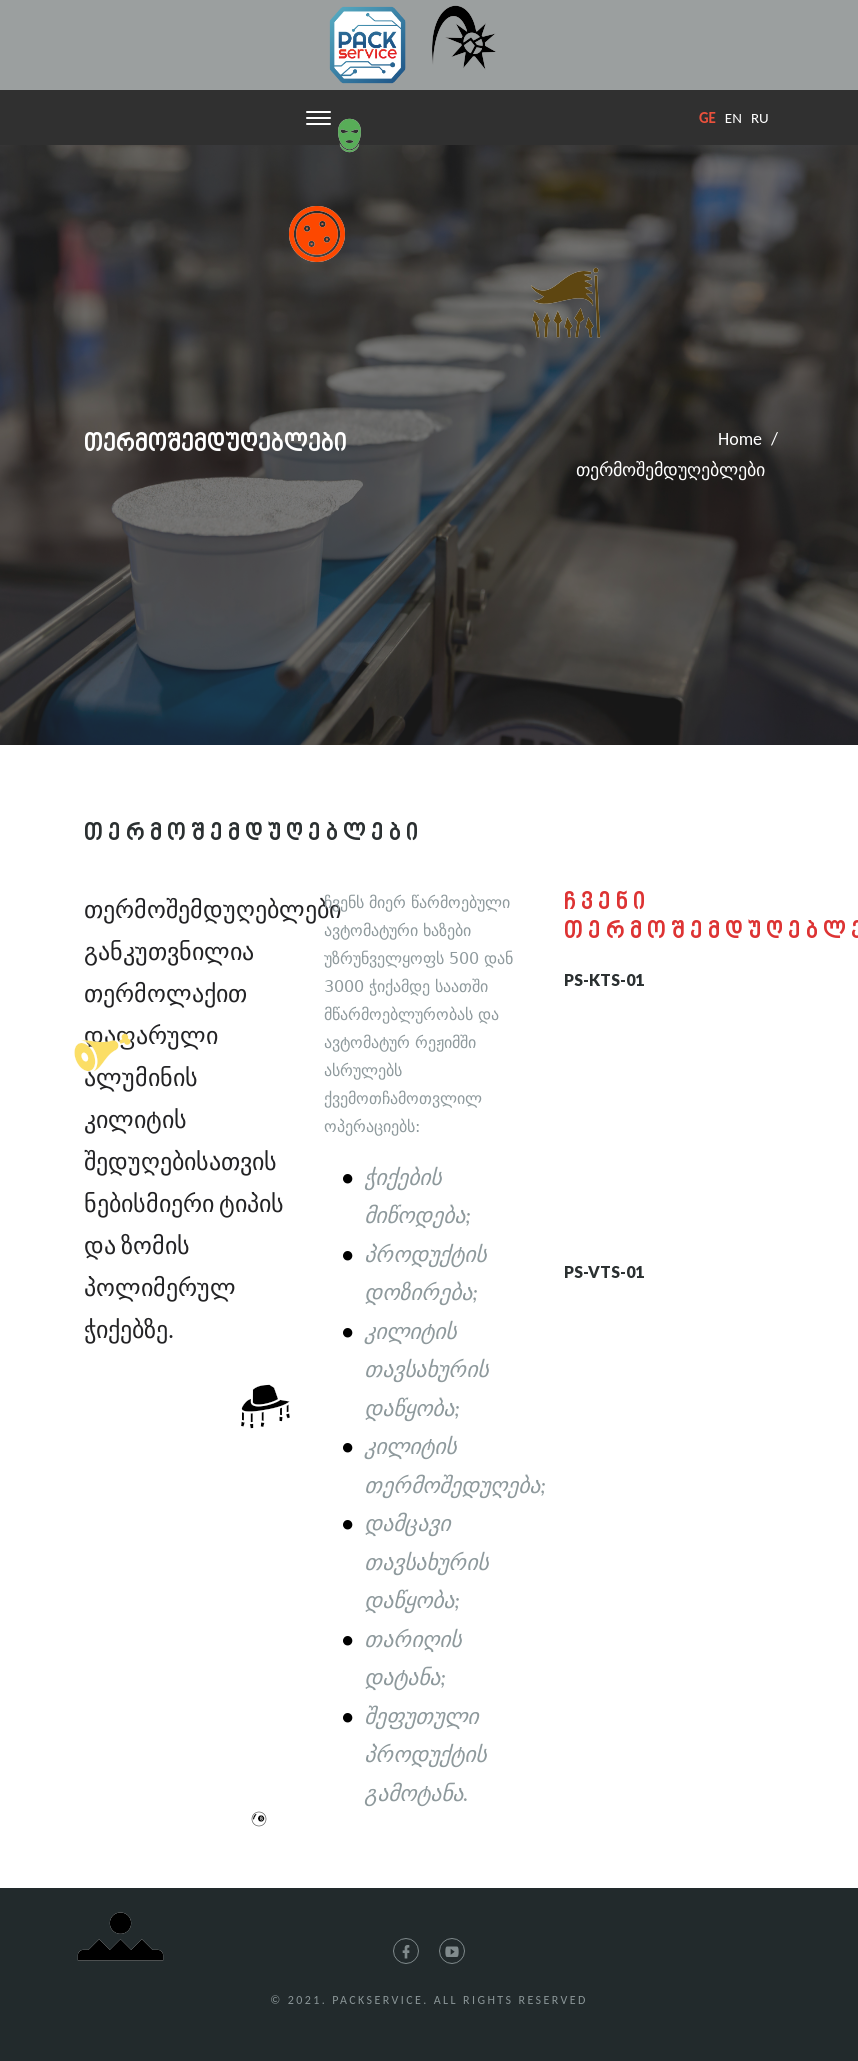 This screenshot has height=2061, width=858. Describe the element at coordinates (463, 37) in the screenshot. I see `basketball slam dunk with impact effect` at that location.